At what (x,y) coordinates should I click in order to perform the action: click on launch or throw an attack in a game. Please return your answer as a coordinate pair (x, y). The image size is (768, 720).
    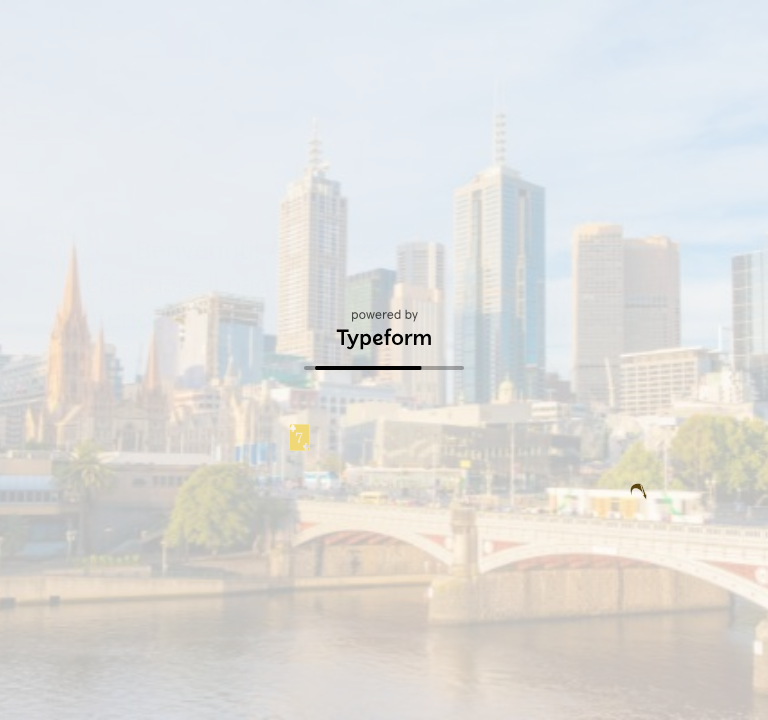
    Looking at the image, I should click on (638, 491).